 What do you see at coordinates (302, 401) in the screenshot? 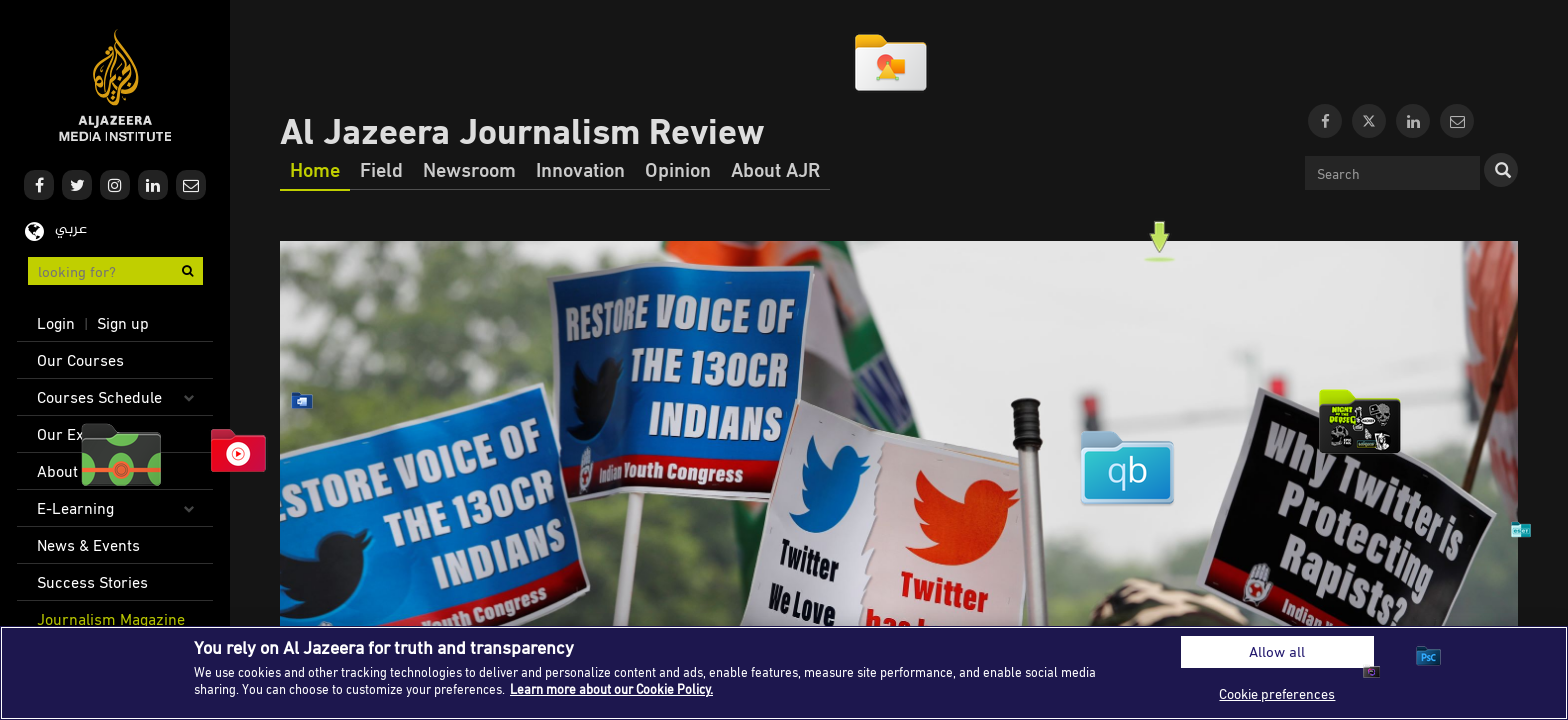
I see `open folder containing Microsoft Word documents` at bounding box center [302, 401].